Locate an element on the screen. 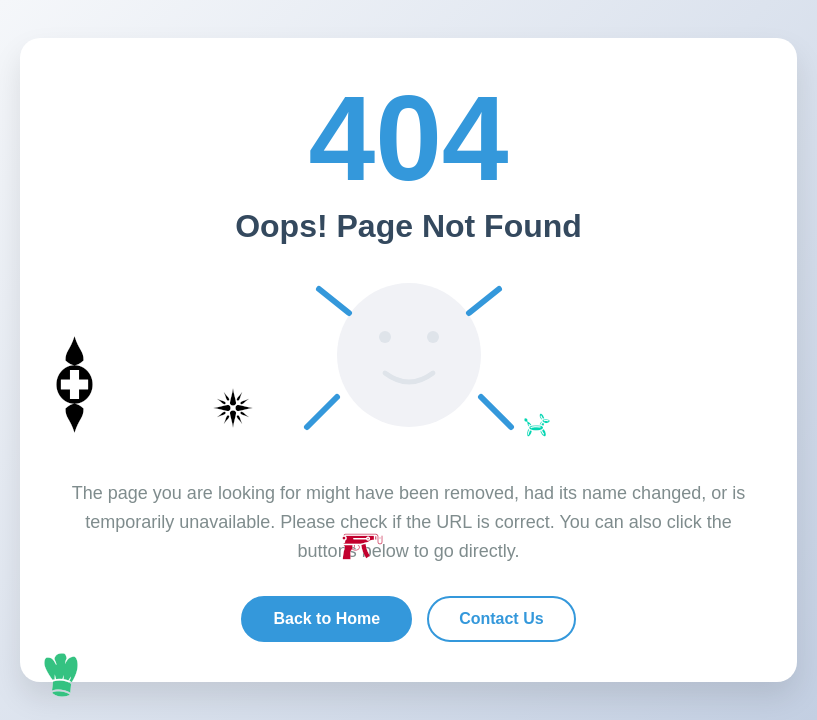 The width and height of the screenshot is (817, 720). access cooking or recipe features is located at coordinates (61, 675).